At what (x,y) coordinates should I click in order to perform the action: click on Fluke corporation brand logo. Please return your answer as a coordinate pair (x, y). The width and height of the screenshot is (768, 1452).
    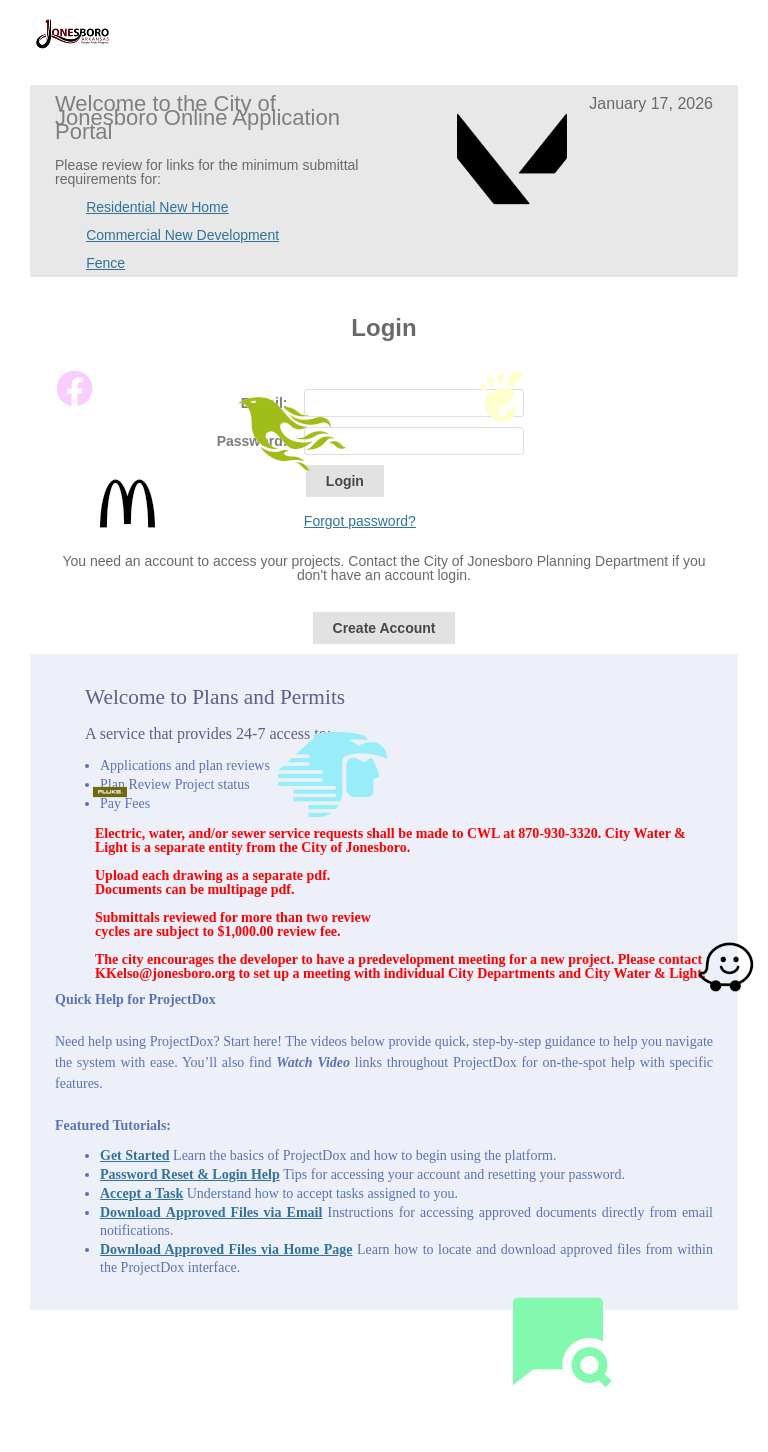
    Looking at the image, I should click on (110, 792).